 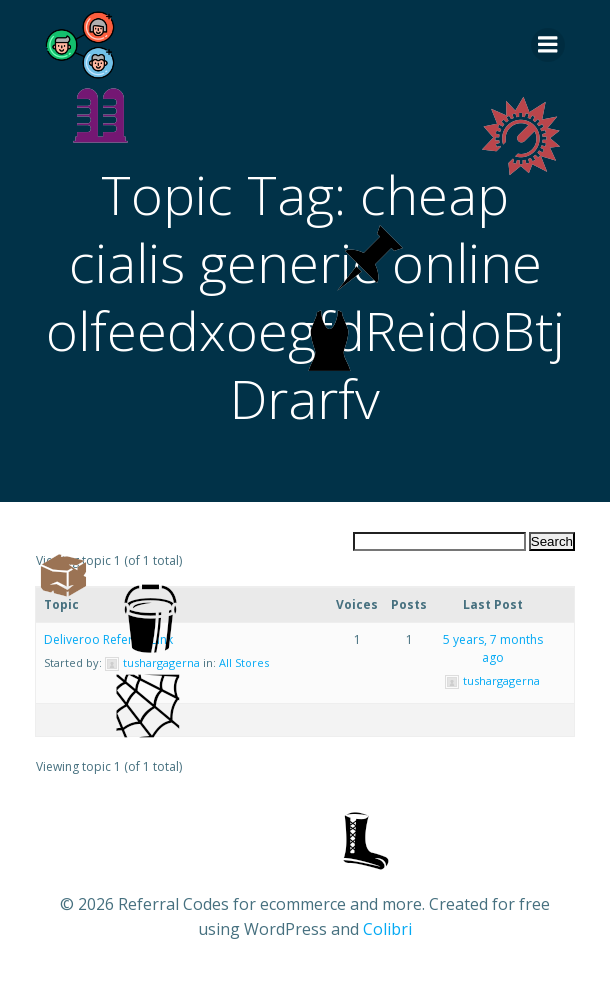 What do you see at coordinates (100, 115) in the screenshot?
I see `represents a data center or server infrastructure` at bounding box center [100, 115].